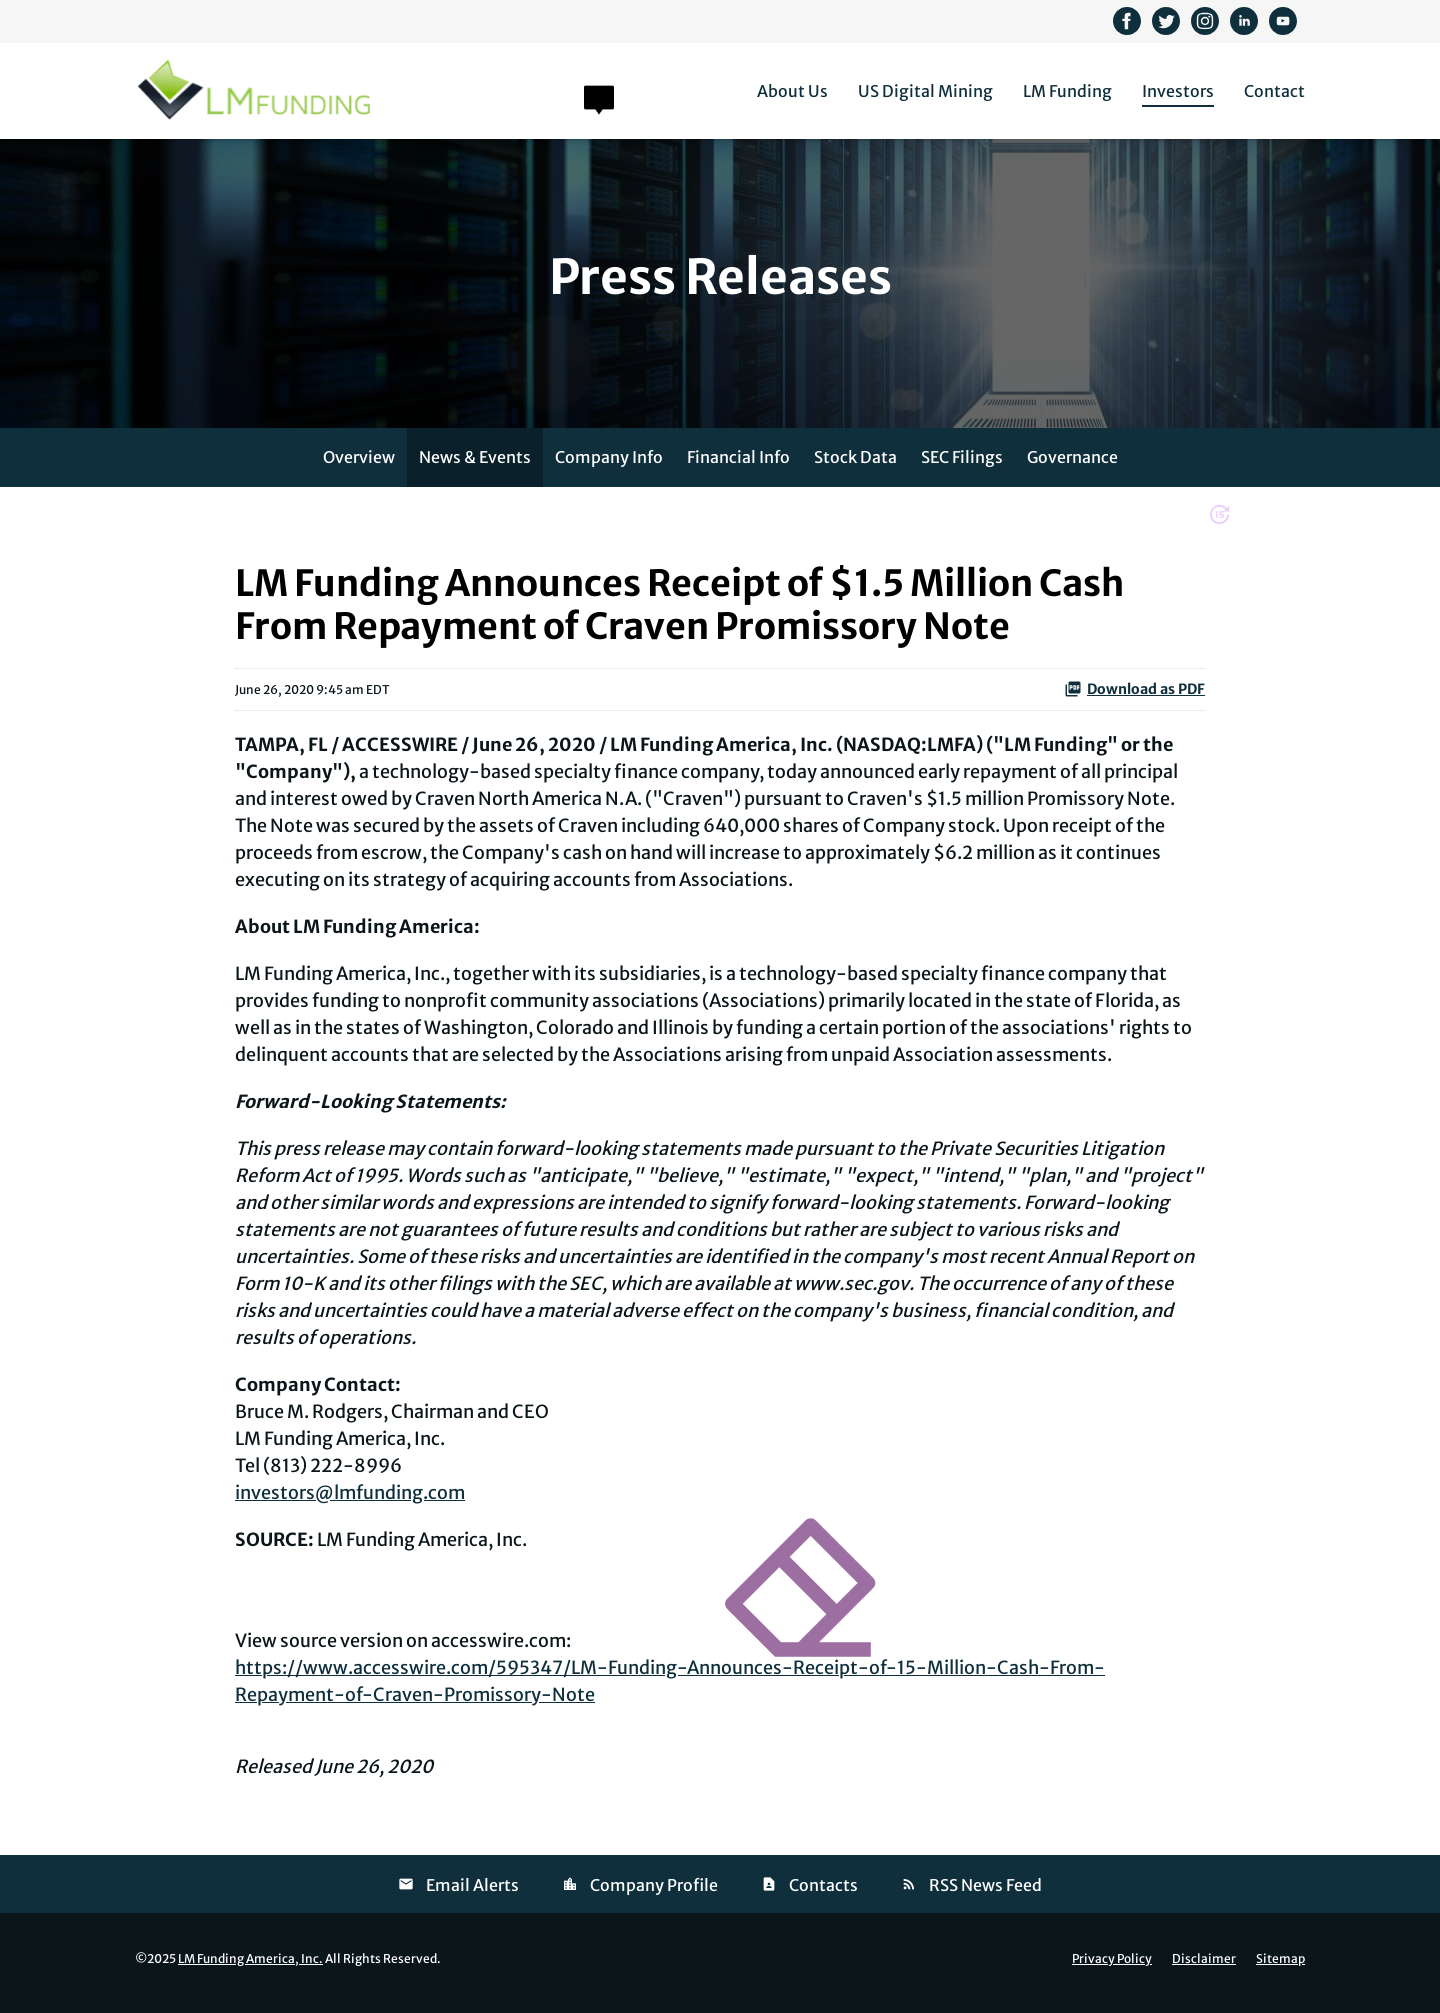 Image resolution: width=1440 pixels, height=2013 pixels. What do you see at coordinates (804, 1590) in the screenshot?
I see `erase or delete selected content` at bounding box center [804, 1590].